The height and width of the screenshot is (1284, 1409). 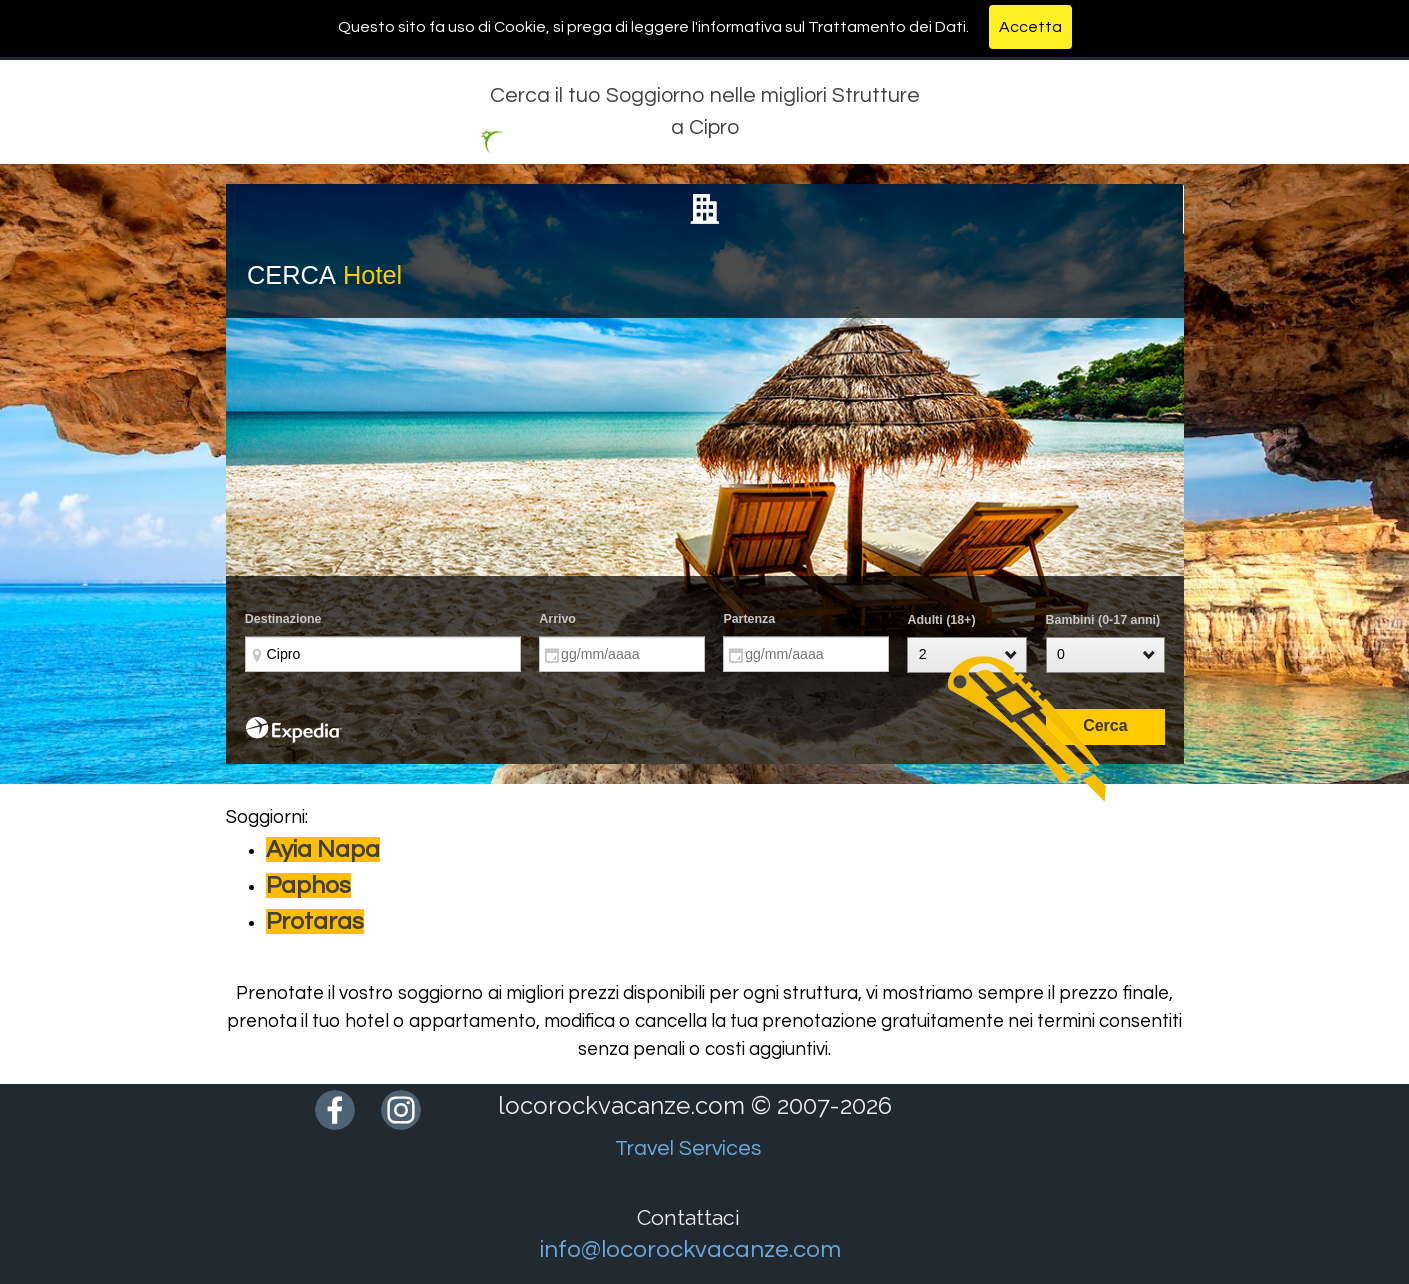 What do you see at coordinates (492, 141) in the screenshot?
I see `indicates eclipse event or celestial phenomenon in game` at bounding box center [492, 141].